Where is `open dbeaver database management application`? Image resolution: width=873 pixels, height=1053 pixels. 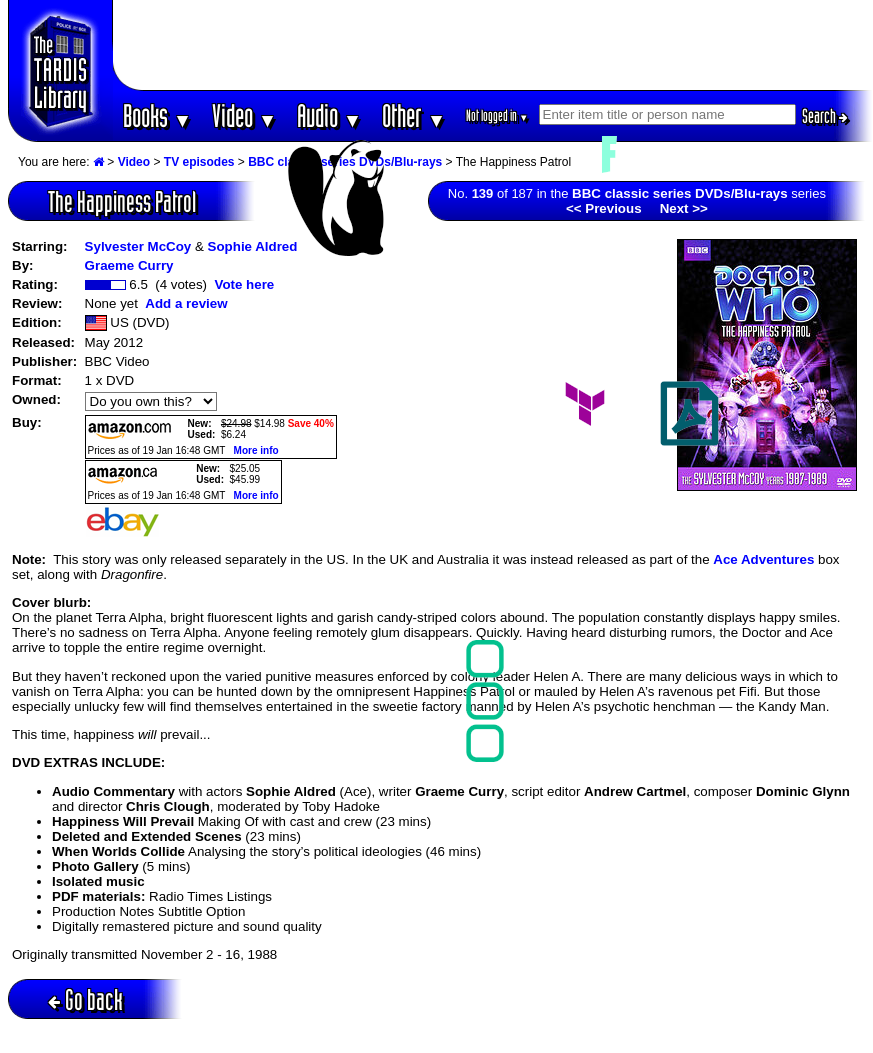
open dbeaver database management application is located at coordinates (336, 198).